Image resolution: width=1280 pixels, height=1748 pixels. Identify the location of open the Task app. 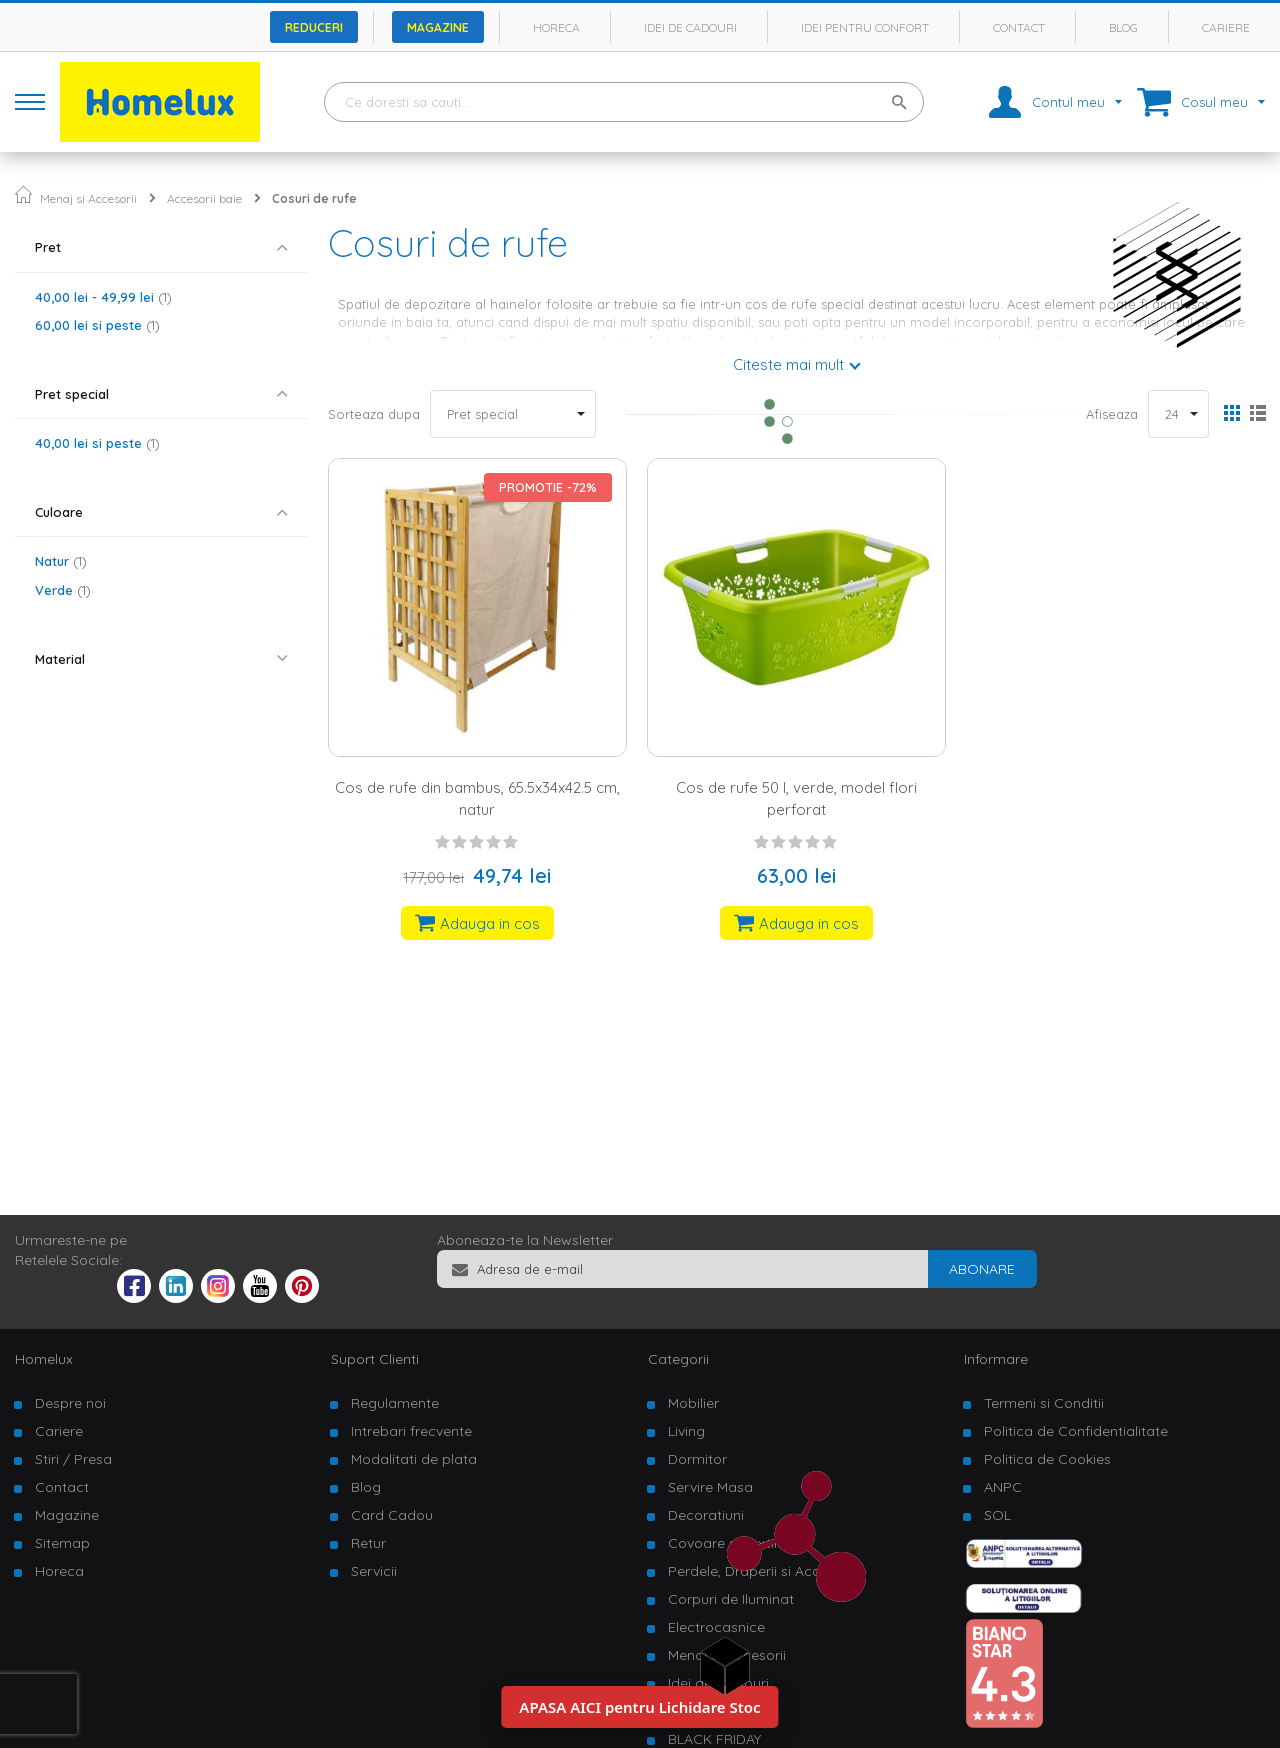
(725, 1666).